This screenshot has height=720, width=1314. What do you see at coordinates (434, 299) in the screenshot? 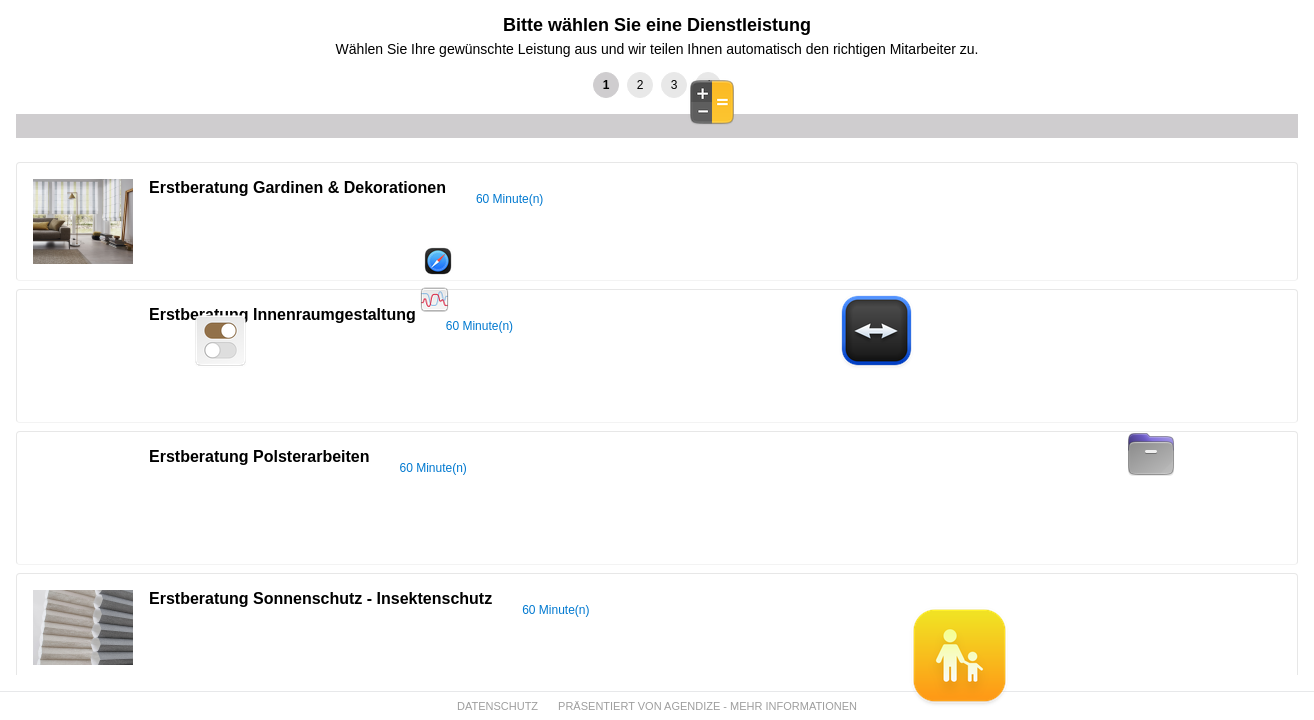
I see `view power usage statistics and graphs` at bounding box center [434, 299].